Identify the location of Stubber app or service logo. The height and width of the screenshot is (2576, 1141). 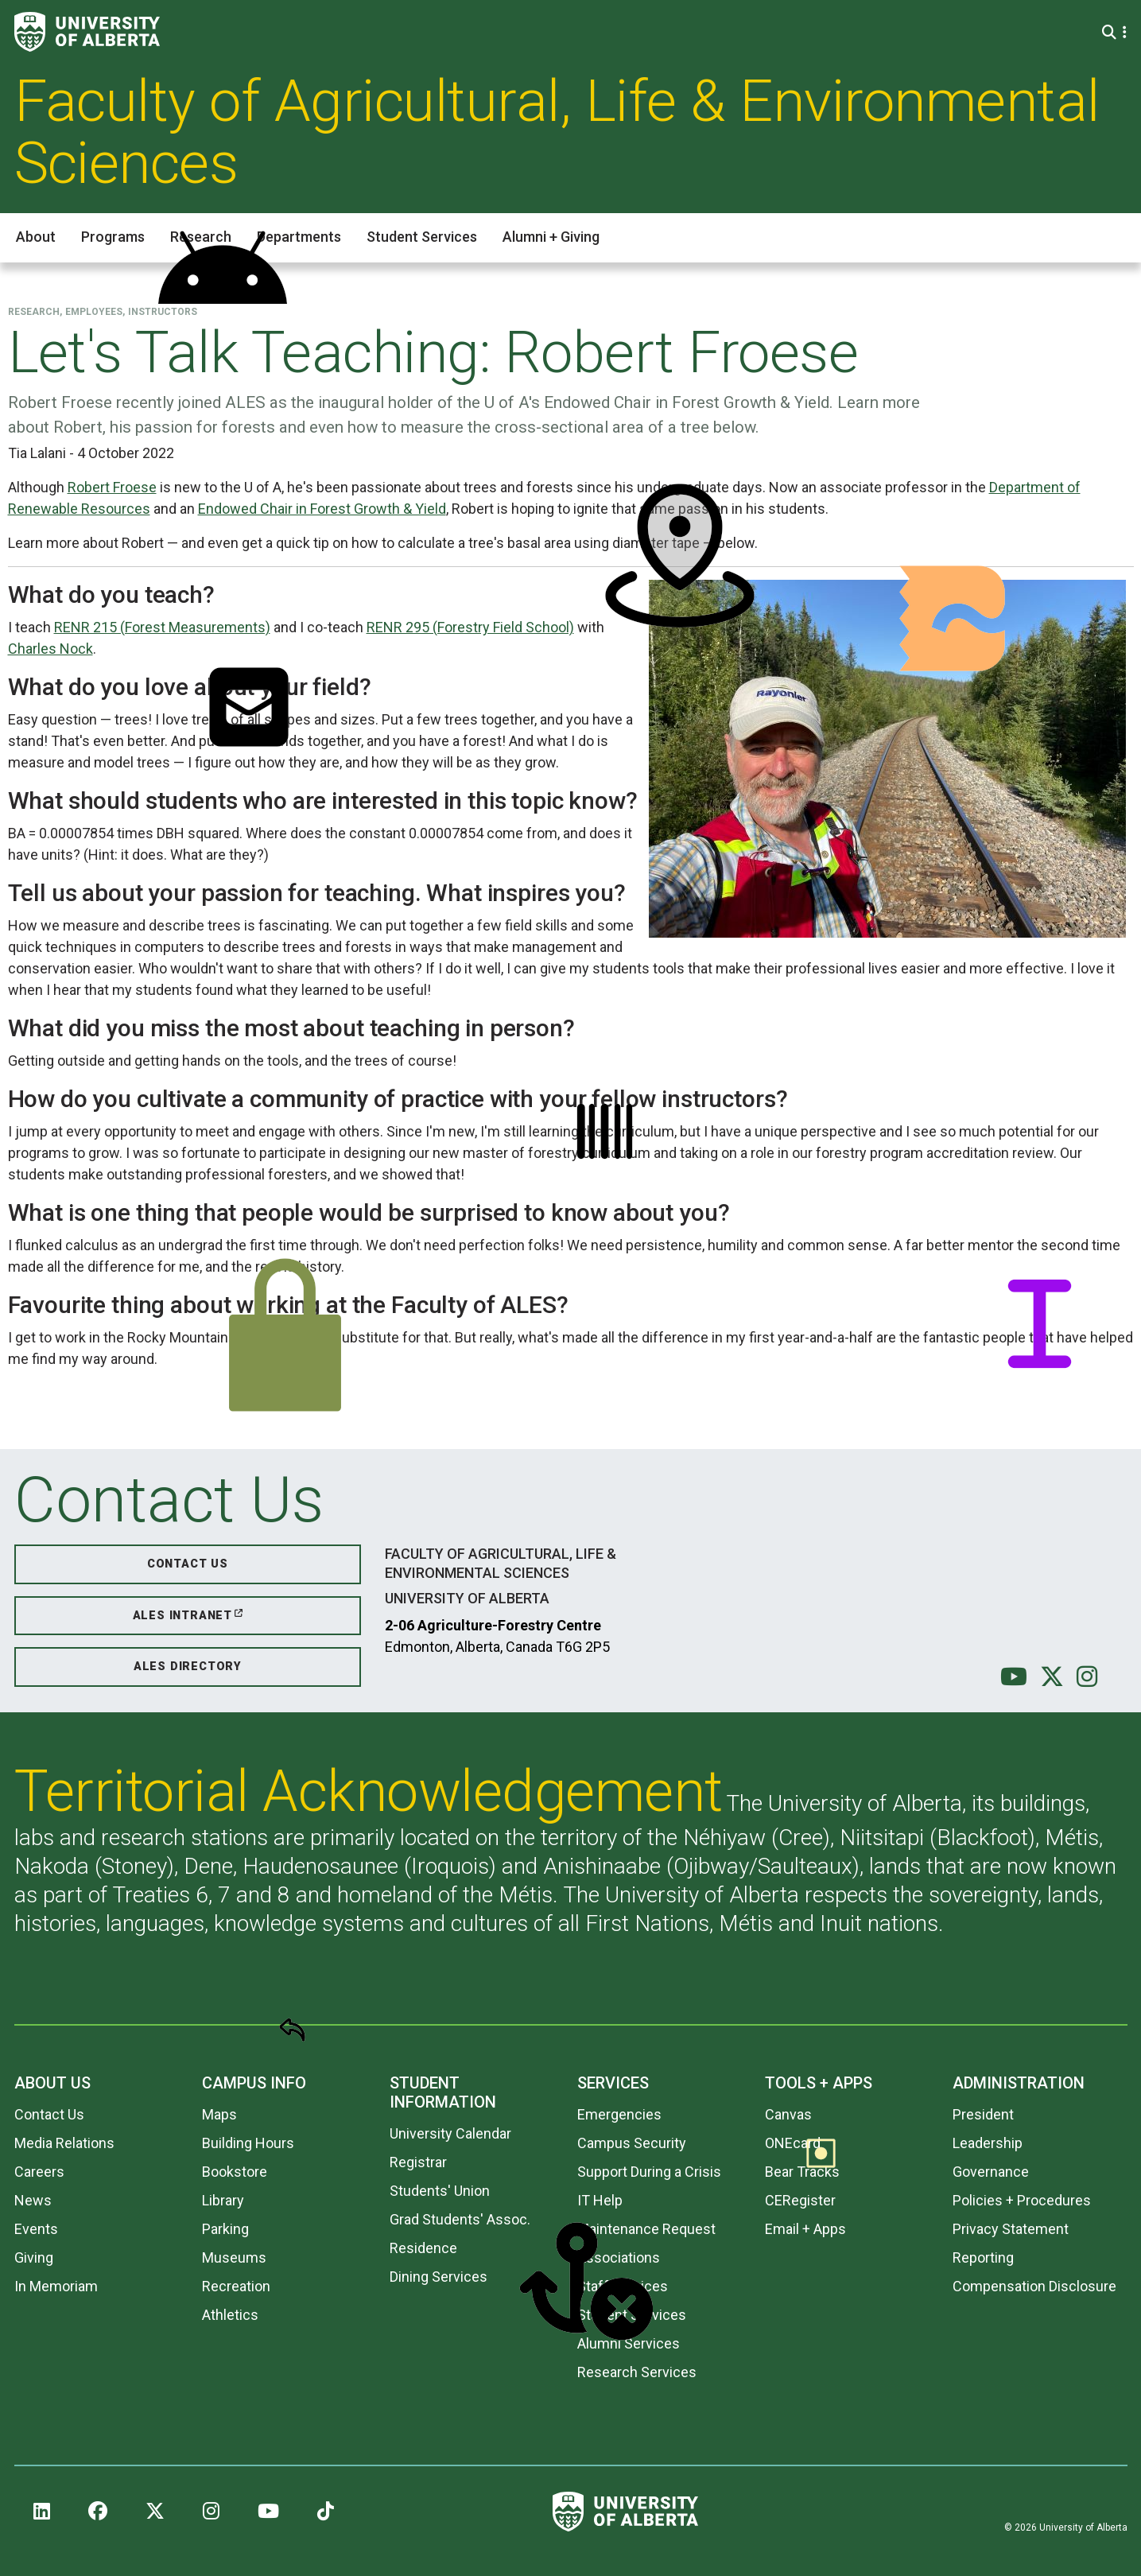
(952, 618).